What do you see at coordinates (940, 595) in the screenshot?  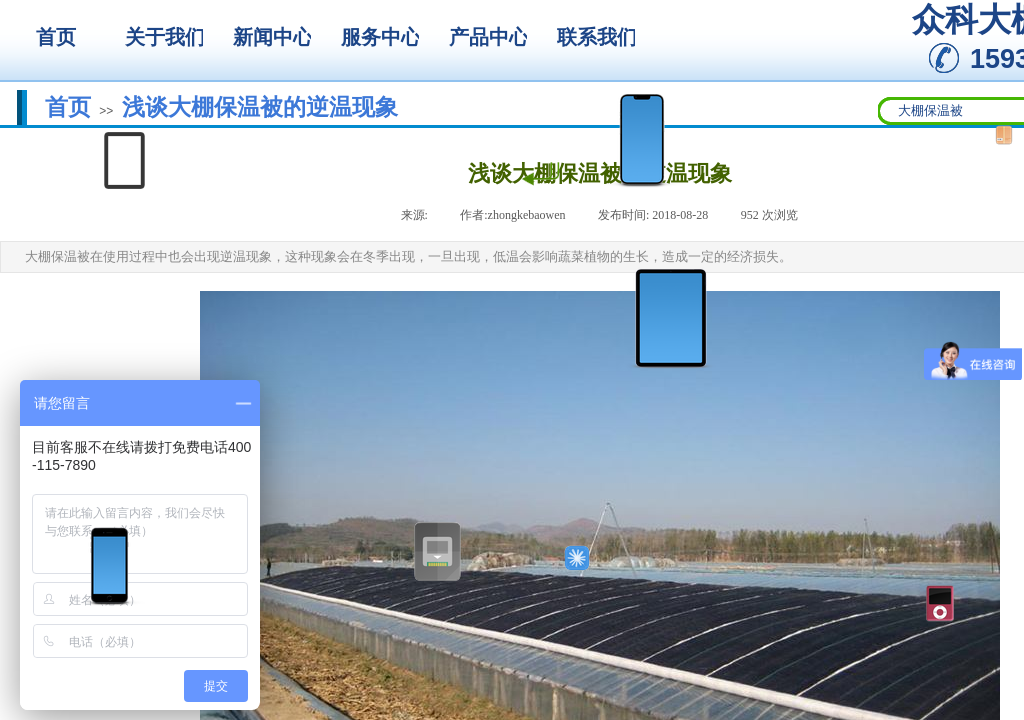 I see `indicates a connected iPod nano device` at bounding box center [940, 595].